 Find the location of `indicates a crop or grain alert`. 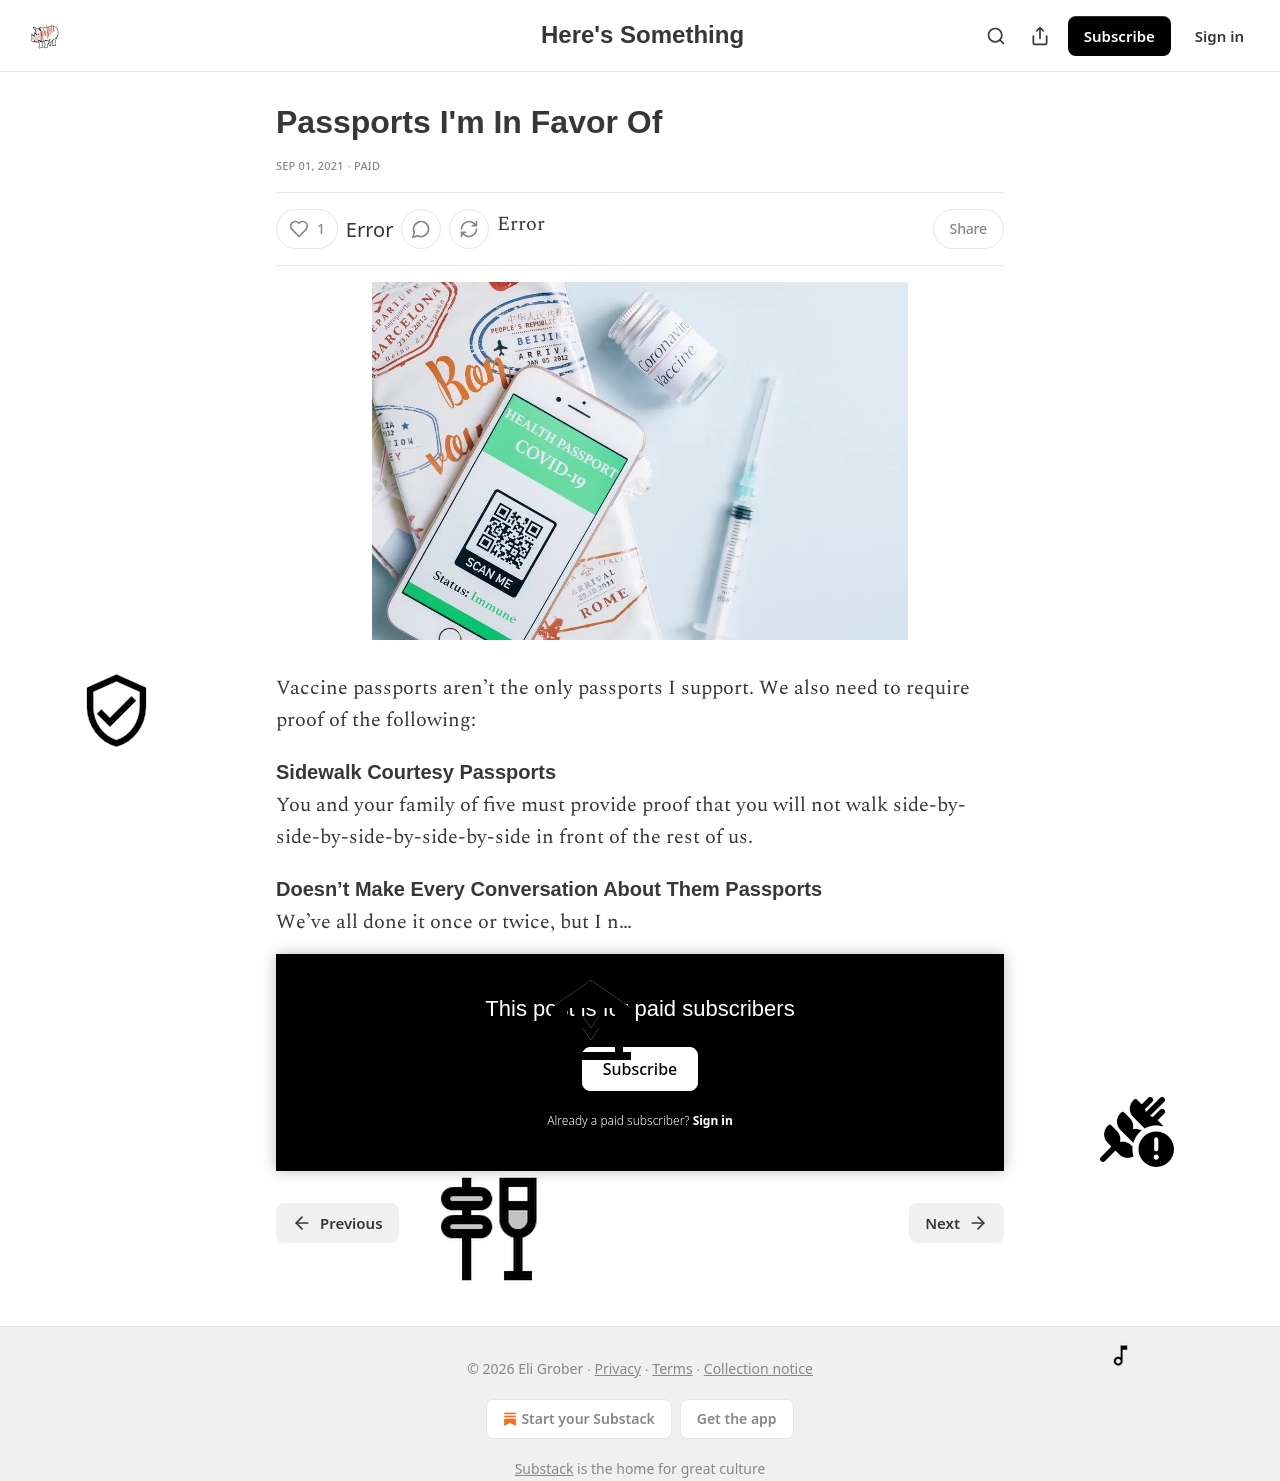

indicates a crop or grain alert is located at coordinates (1134, 1127).